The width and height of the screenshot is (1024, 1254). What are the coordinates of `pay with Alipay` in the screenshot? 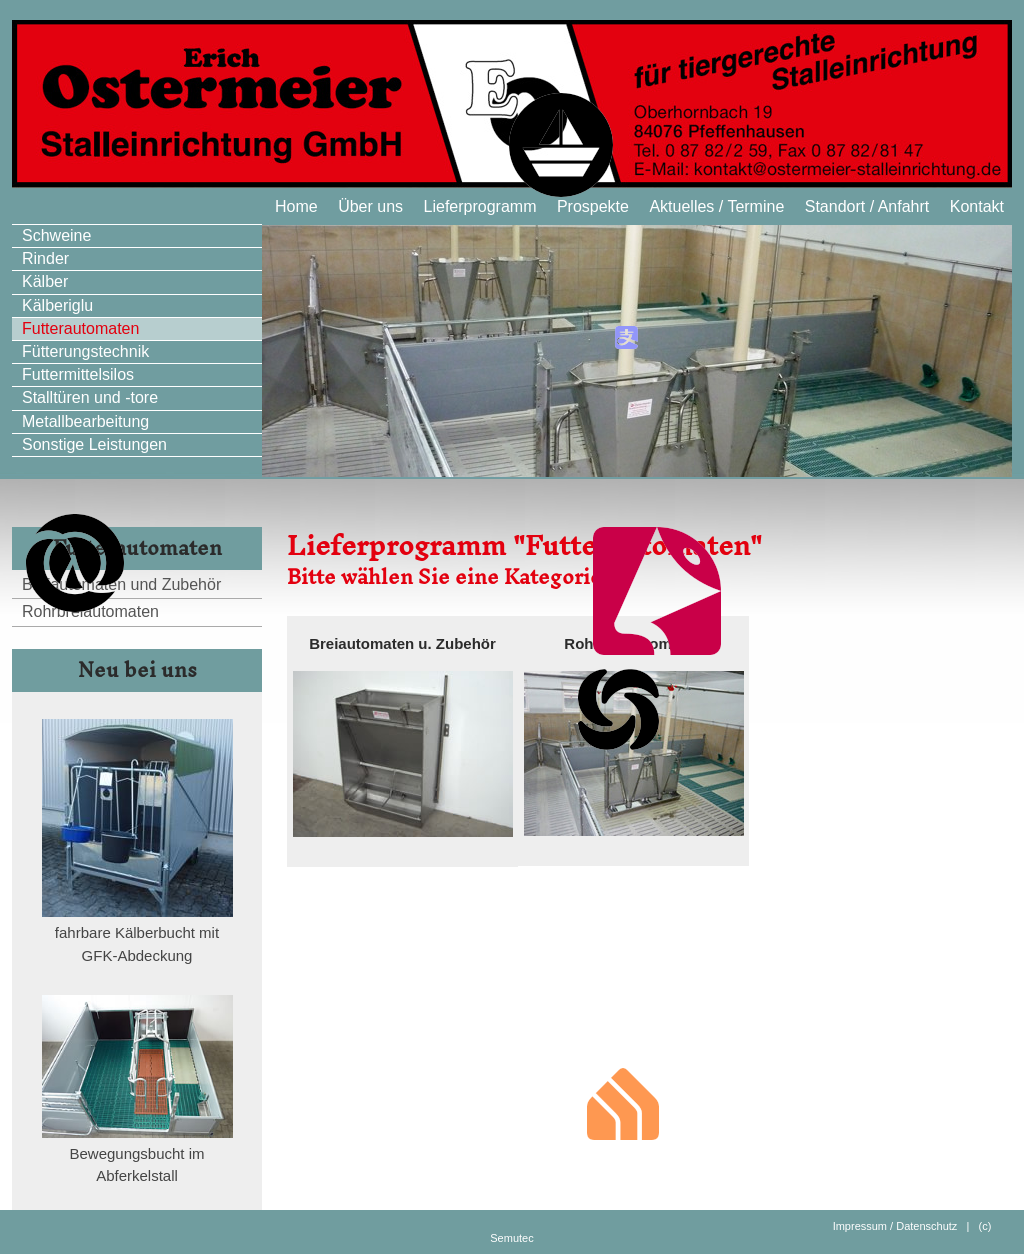 It's located at (626, 337).